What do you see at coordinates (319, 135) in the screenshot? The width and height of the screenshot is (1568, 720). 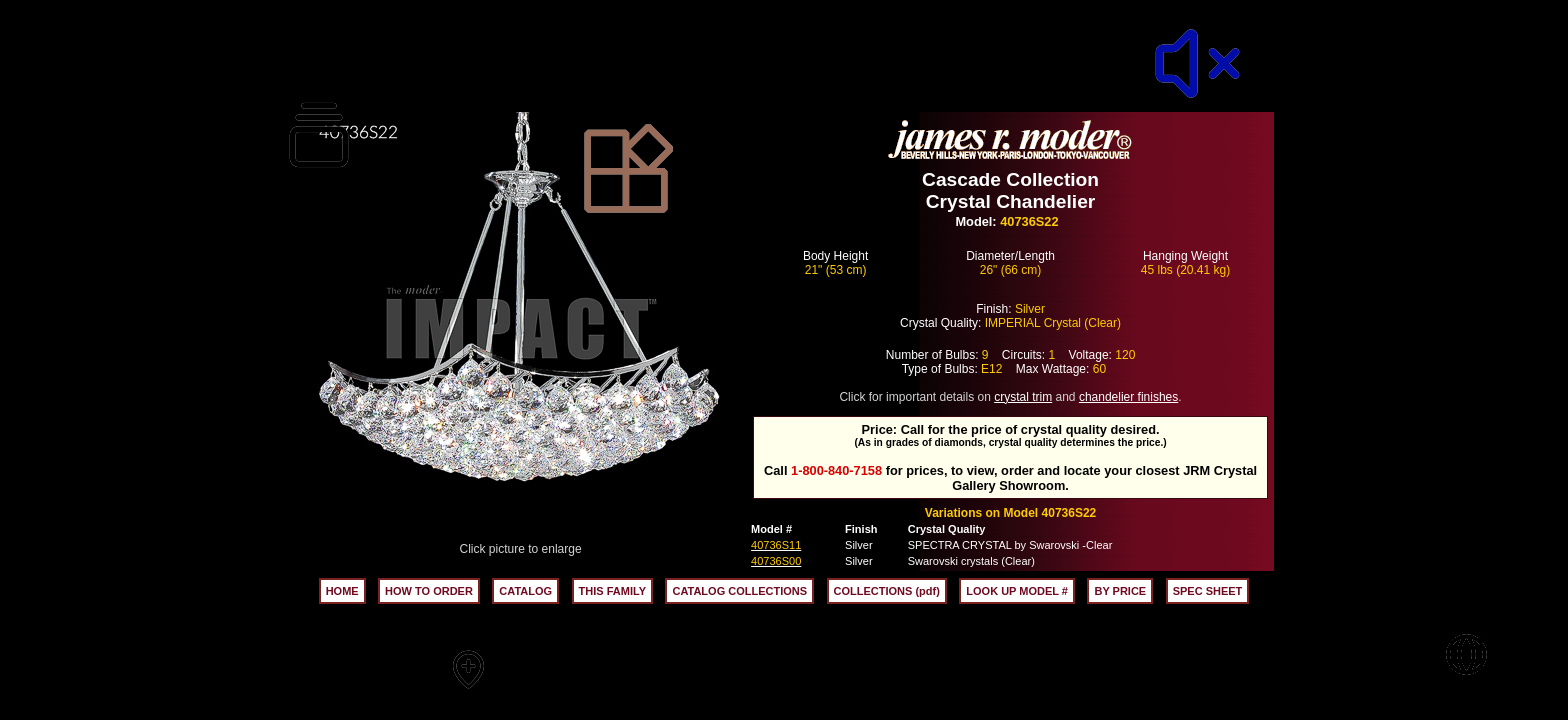 I see `view stacked cards or layers` at bounding box center [319, 135].